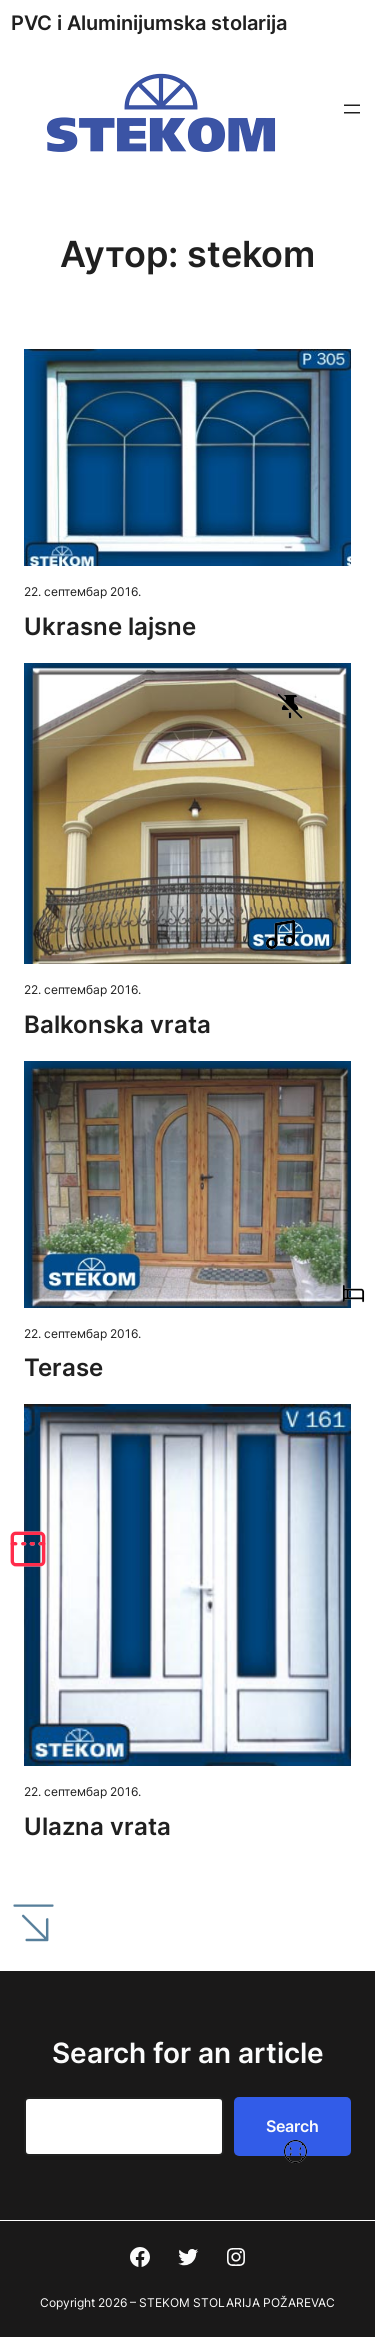  What do you see at coordinates (33, 1924) in the screenshot?
I see `move item to bottom-right corner` at bounding box center [33, 1924].